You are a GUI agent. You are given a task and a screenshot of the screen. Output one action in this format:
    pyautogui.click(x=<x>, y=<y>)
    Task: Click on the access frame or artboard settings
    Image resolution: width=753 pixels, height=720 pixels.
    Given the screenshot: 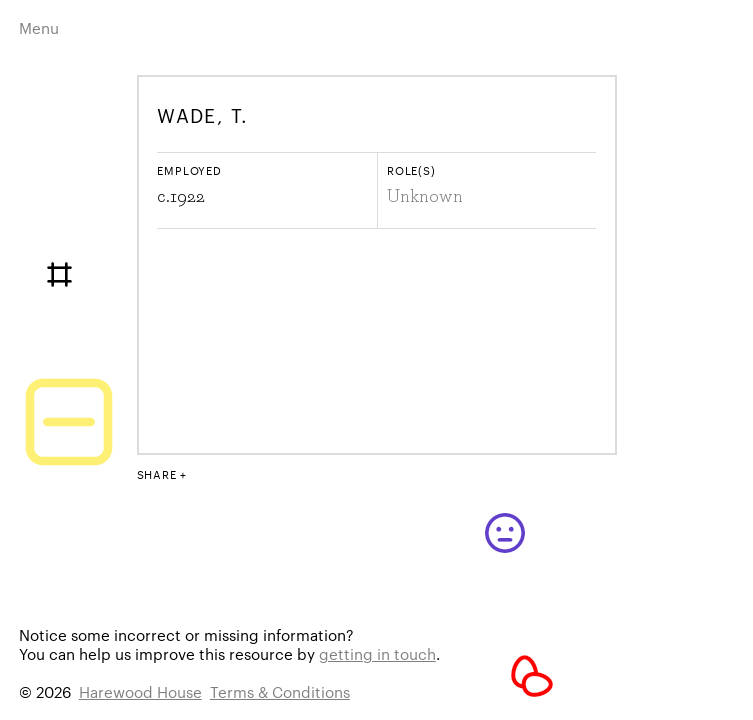 What is the action you would take?
    pyautogui.click(x=59, y=274)
    